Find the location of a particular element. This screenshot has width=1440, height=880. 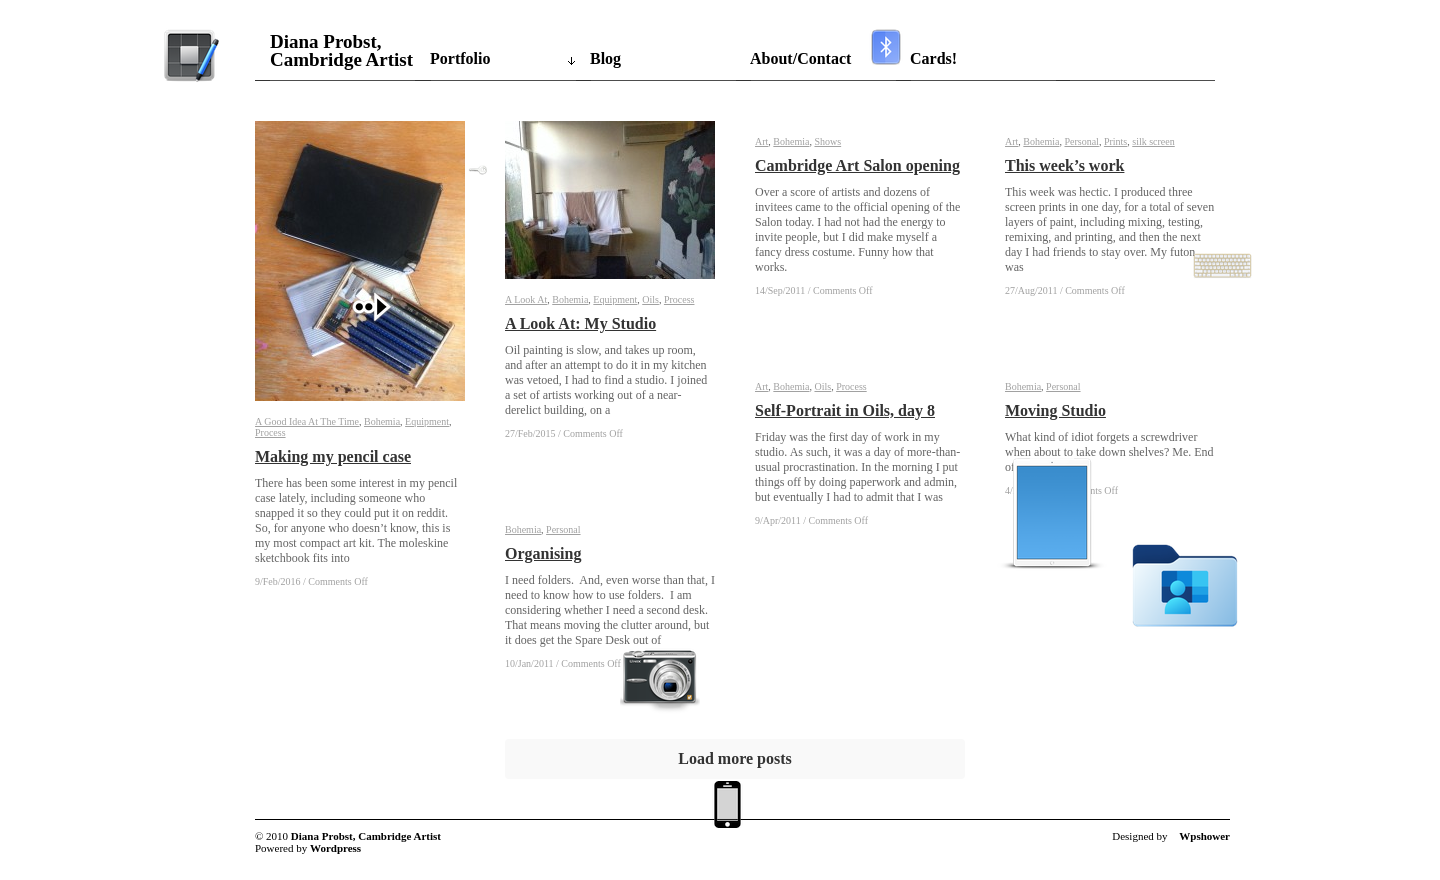

iPad Pro with cellular connectivity is located at coordinates (1052, 513).